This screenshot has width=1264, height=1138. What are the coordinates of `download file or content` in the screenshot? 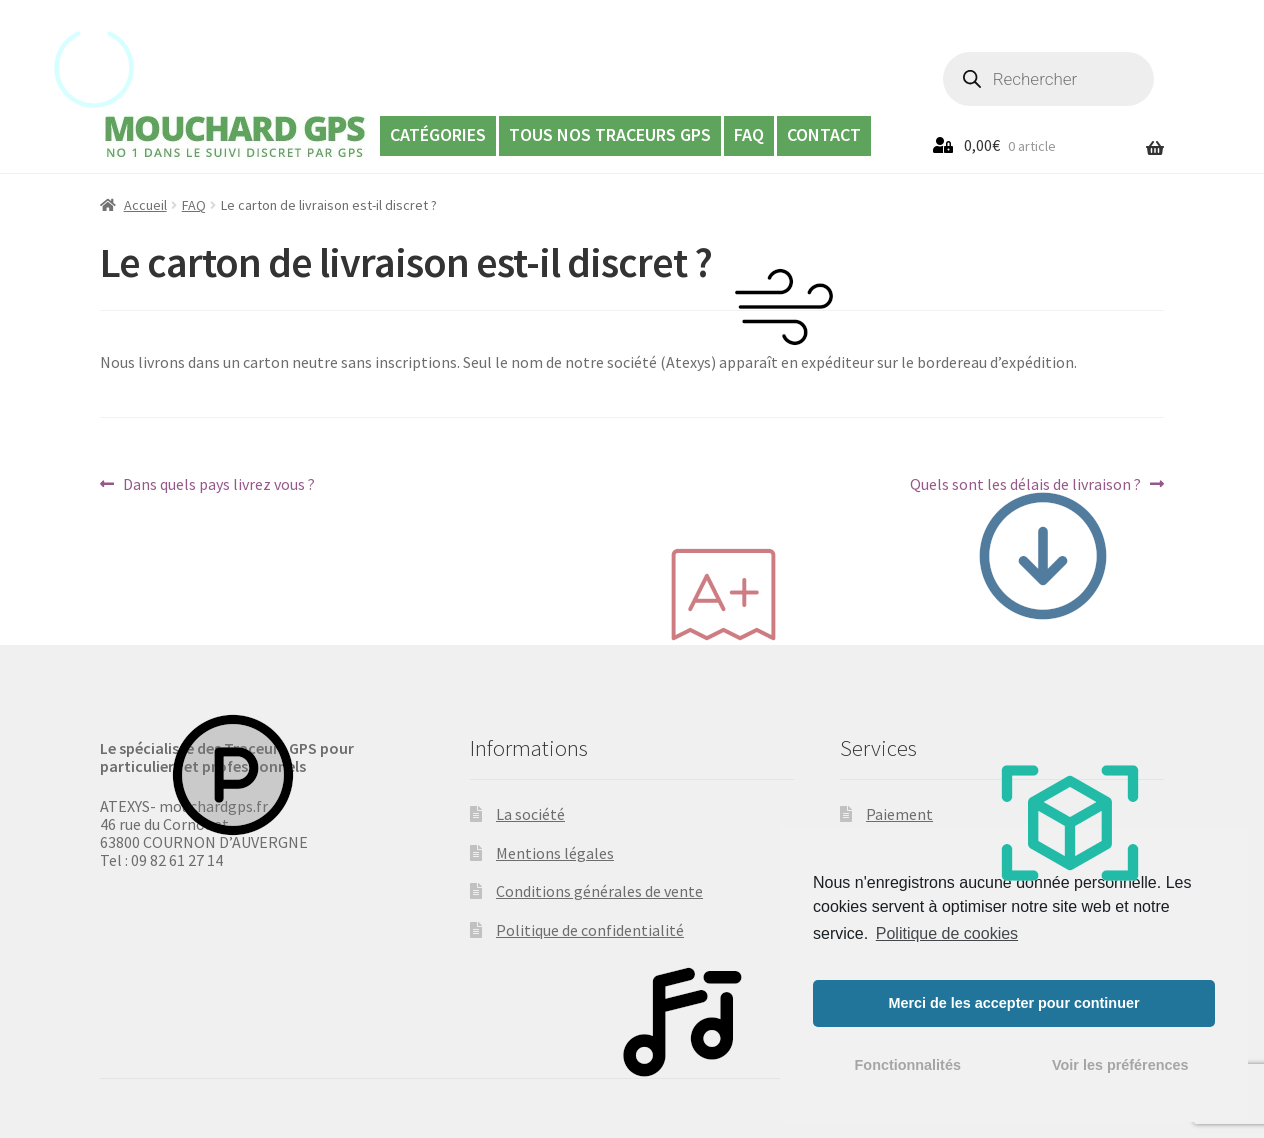 It's located at (1043, 556).